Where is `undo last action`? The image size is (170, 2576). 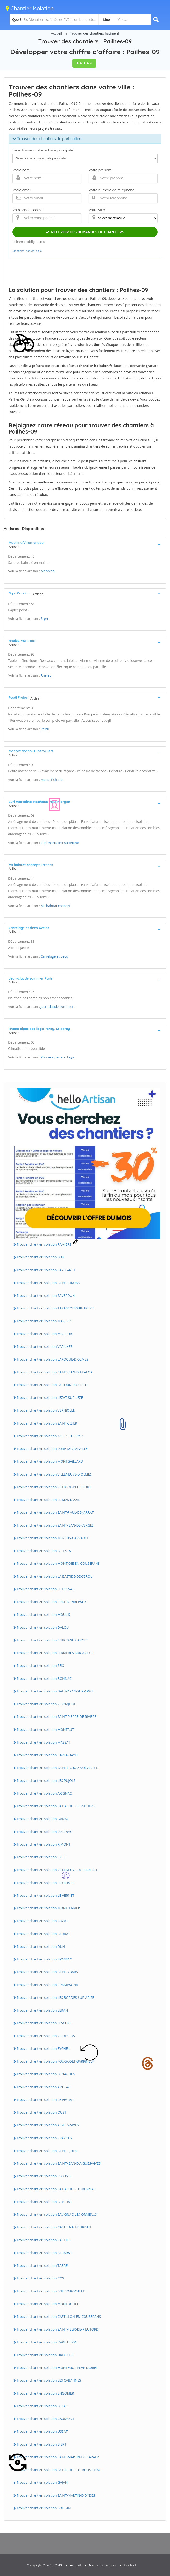
undo last action is located at coordinates (90, 2053).